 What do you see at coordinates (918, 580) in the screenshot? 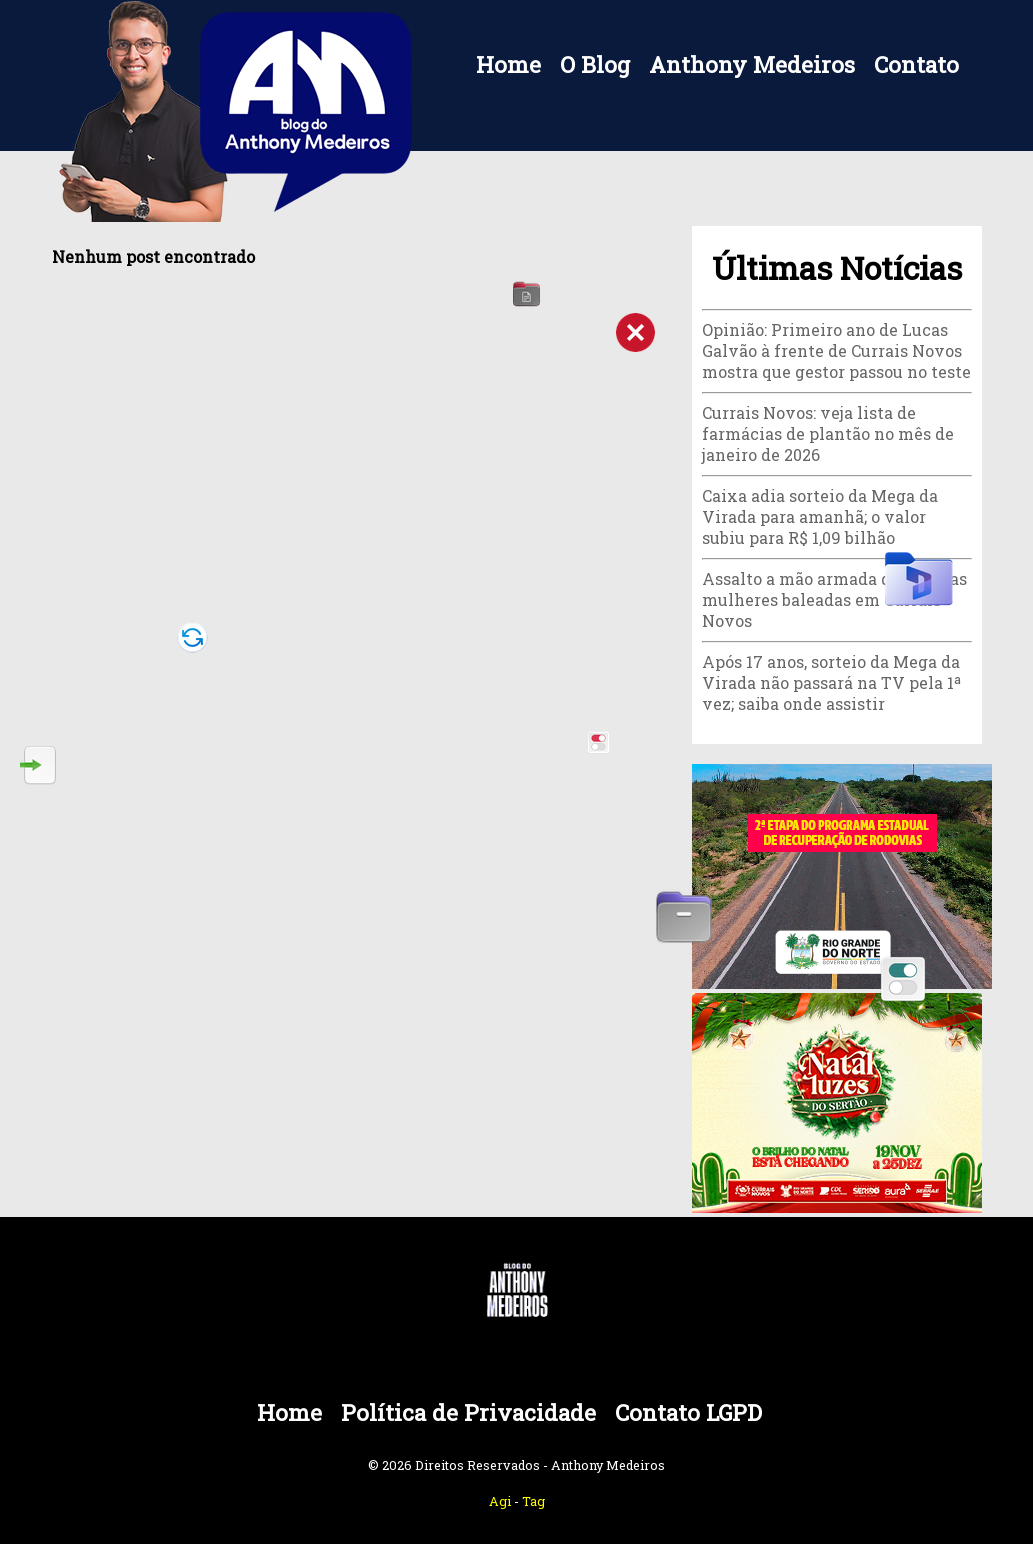
I see `open microsoft dynamics 365 for phones folder` at bounding box center [918, 580].